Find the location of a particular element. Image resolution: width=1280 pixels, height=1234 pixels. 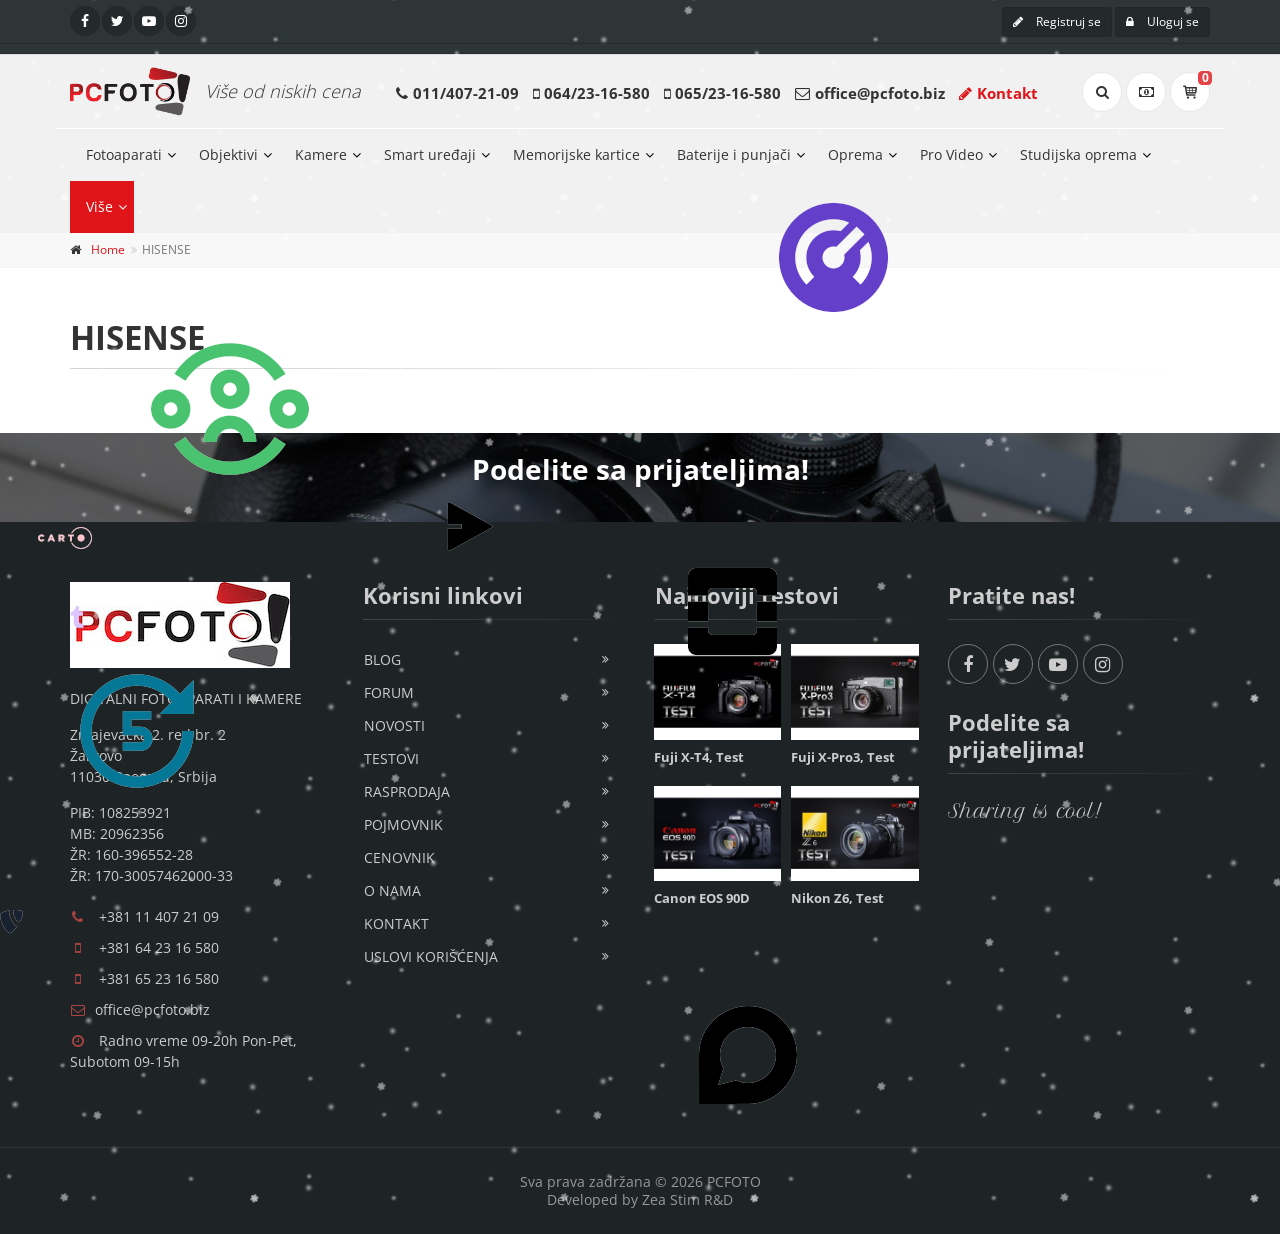

openstack cloud platform logo is located at coordinates (732, 611).